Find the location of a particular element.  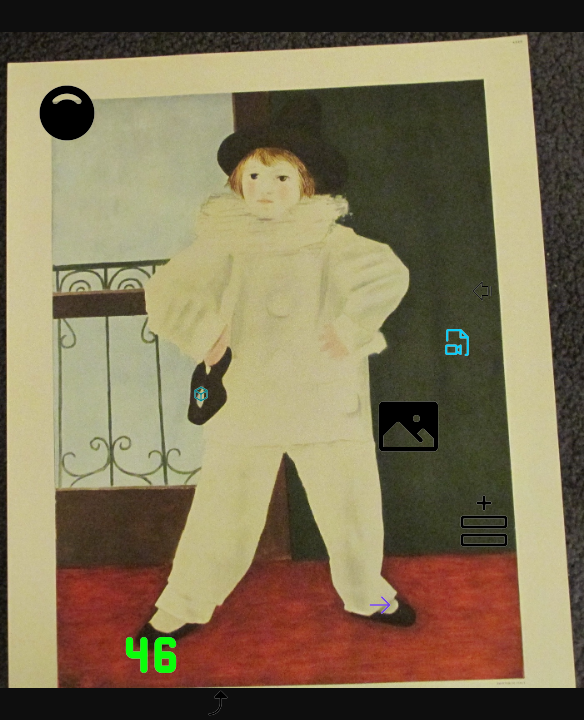

add a new row above is located at coordinates (484, 525).